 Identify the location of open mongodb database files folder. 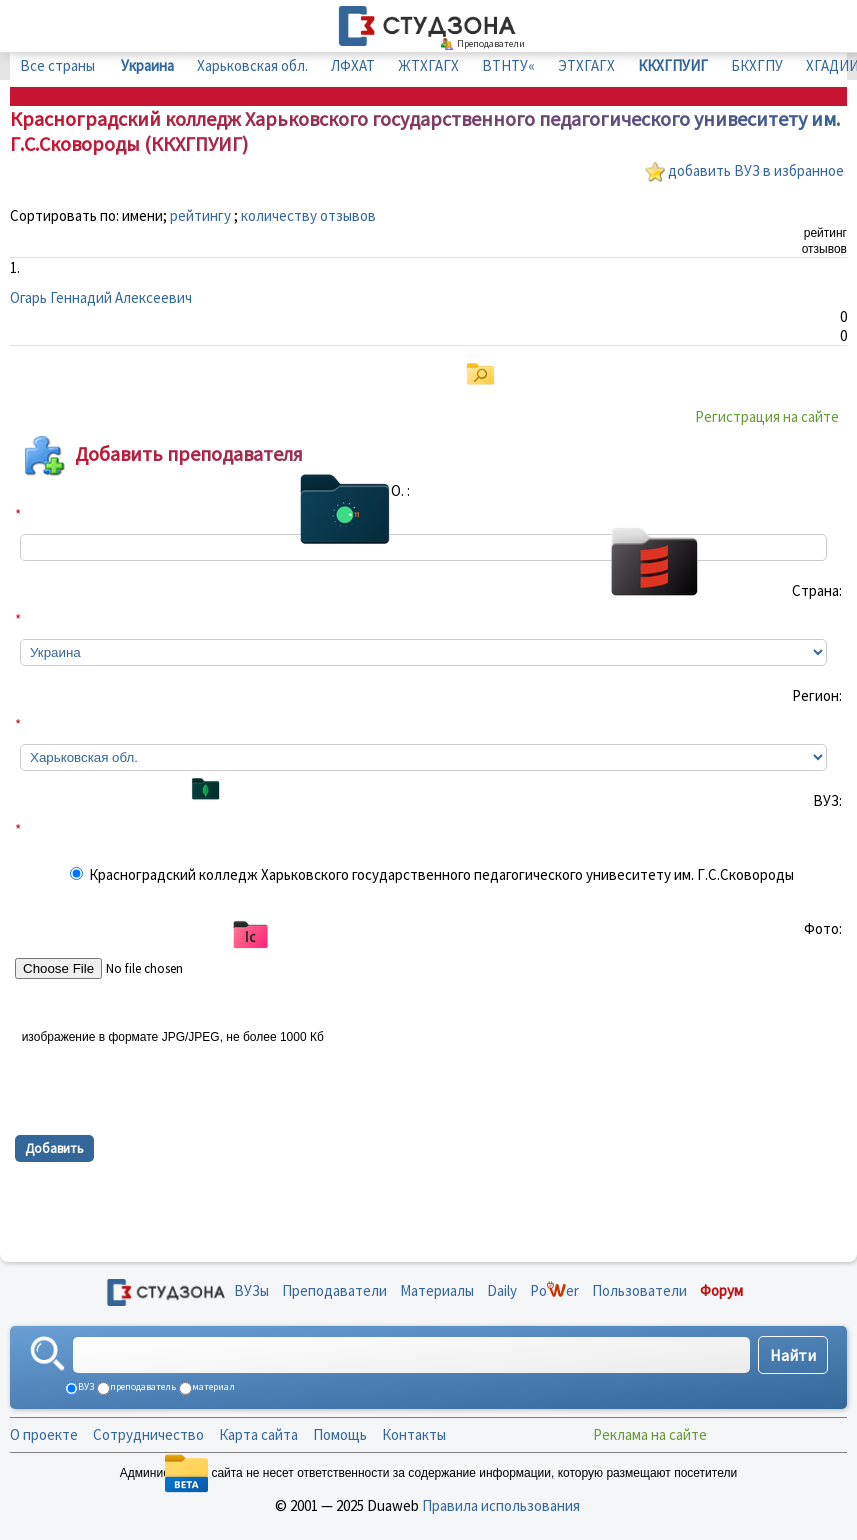
(205, 789).